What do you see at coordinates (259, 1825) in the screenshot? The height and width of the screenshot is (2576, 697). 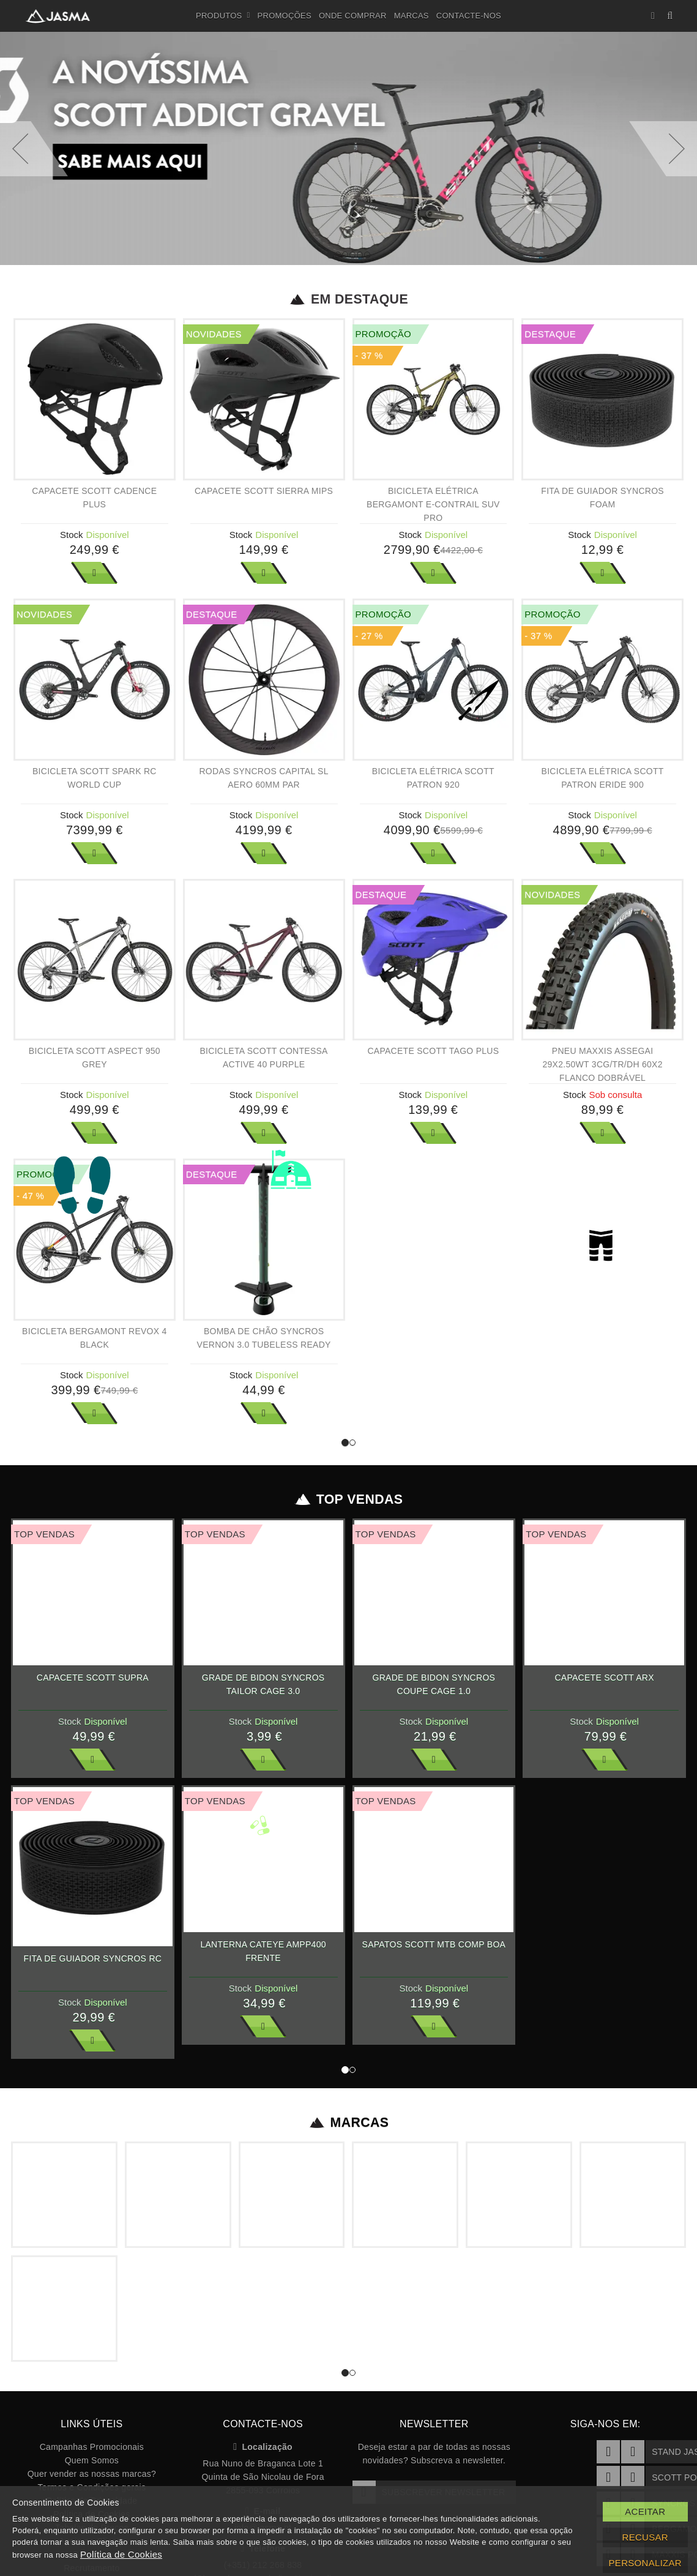 I see `indicates medication or pharmaceutical content` at bounding box center [259, 1825].